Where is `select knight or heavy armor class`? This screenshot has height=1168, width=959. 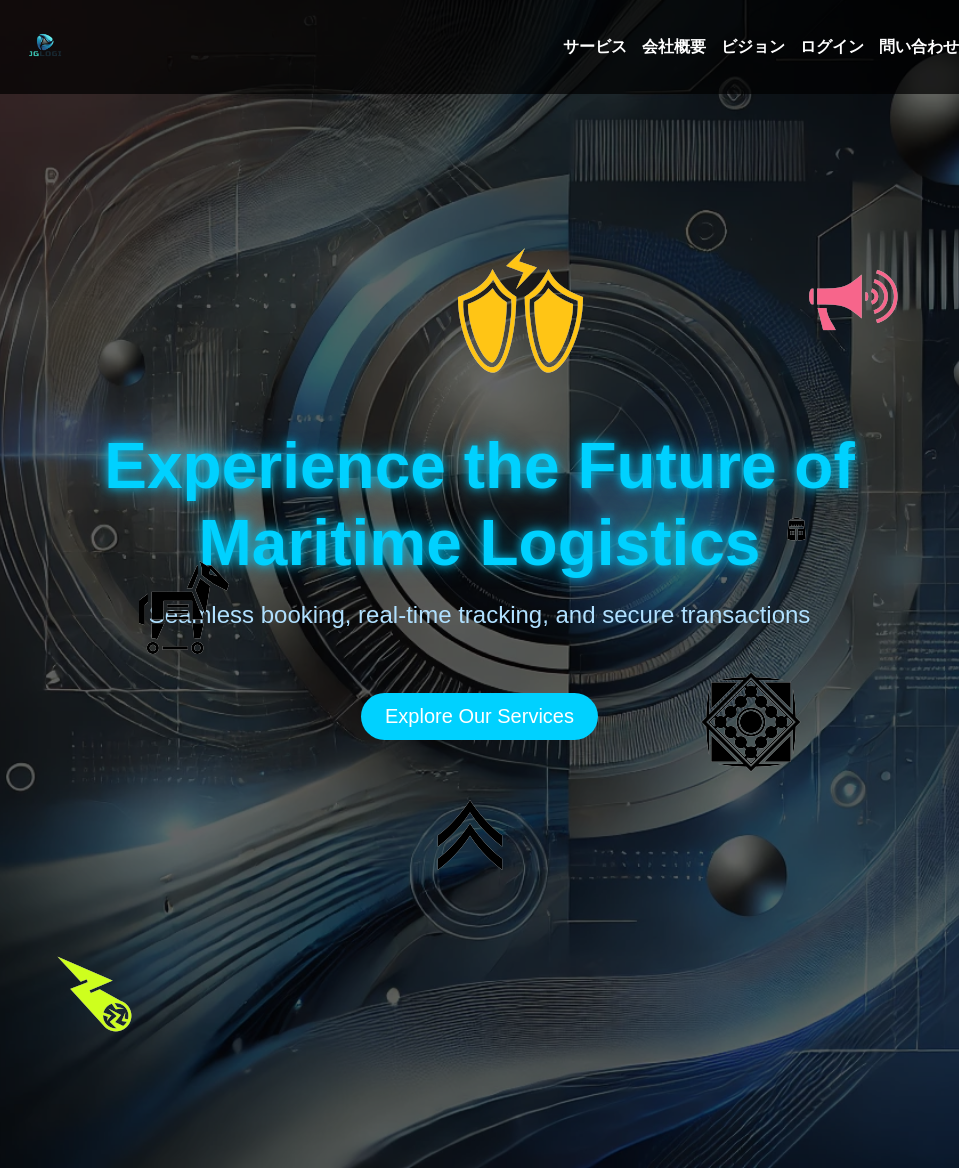 select knight or heavy armor class is located at coordinates (796, 529).